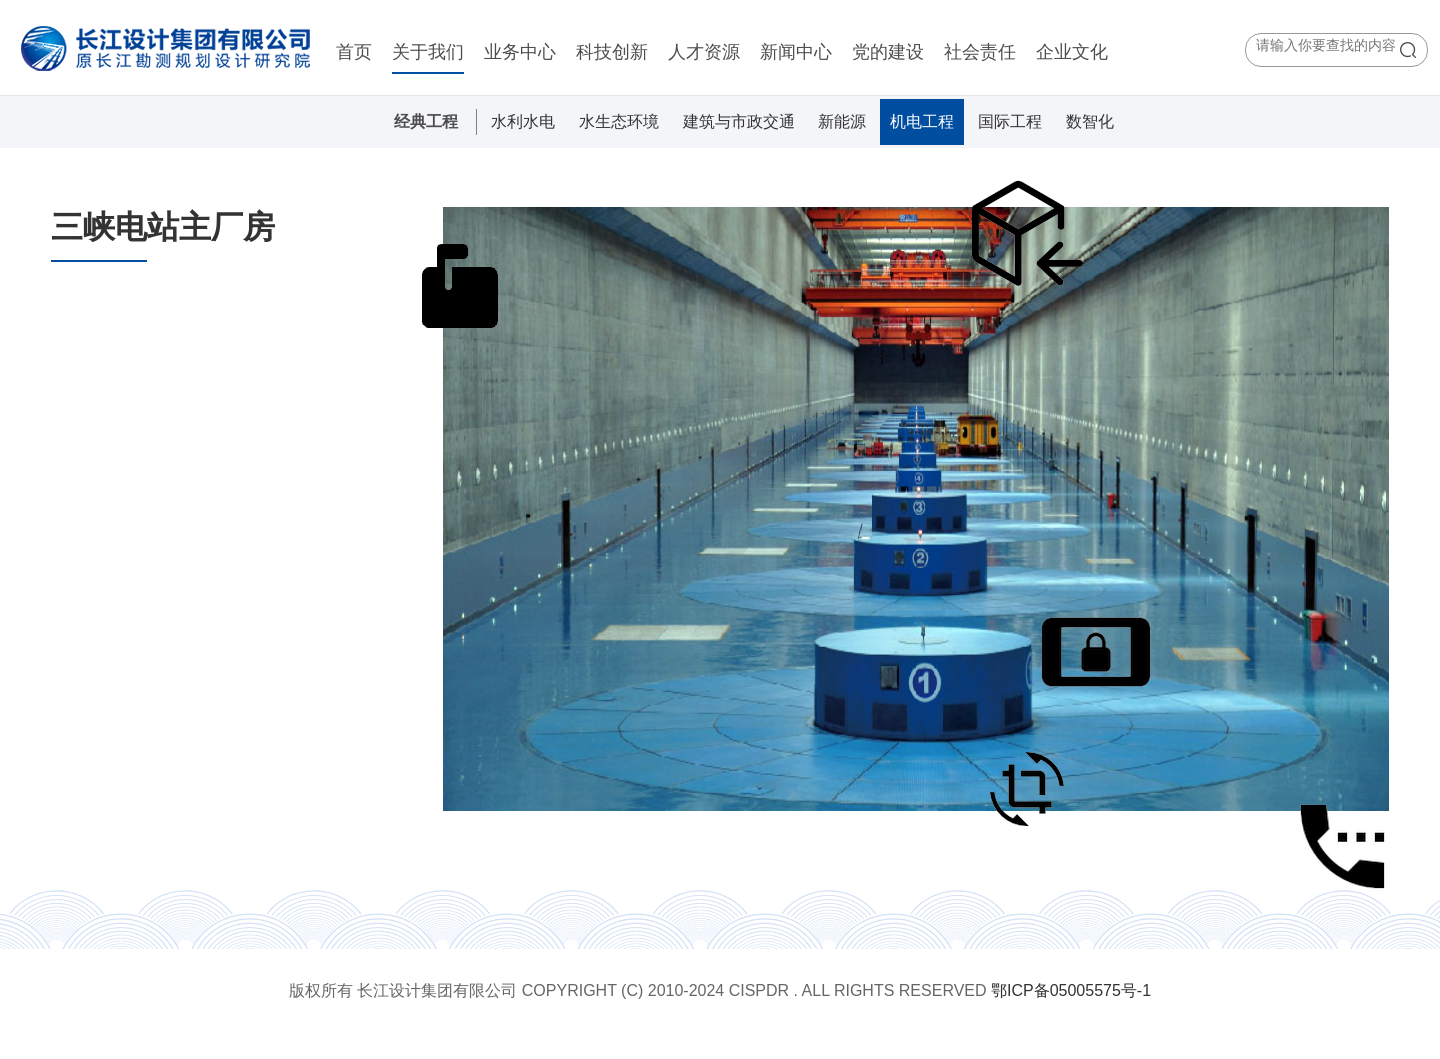 The height and width of the screenshot is (1059, 1440). Describe the element at coordinates (1027, 234) in the screenshot. I see `view package dependencies` at that location.